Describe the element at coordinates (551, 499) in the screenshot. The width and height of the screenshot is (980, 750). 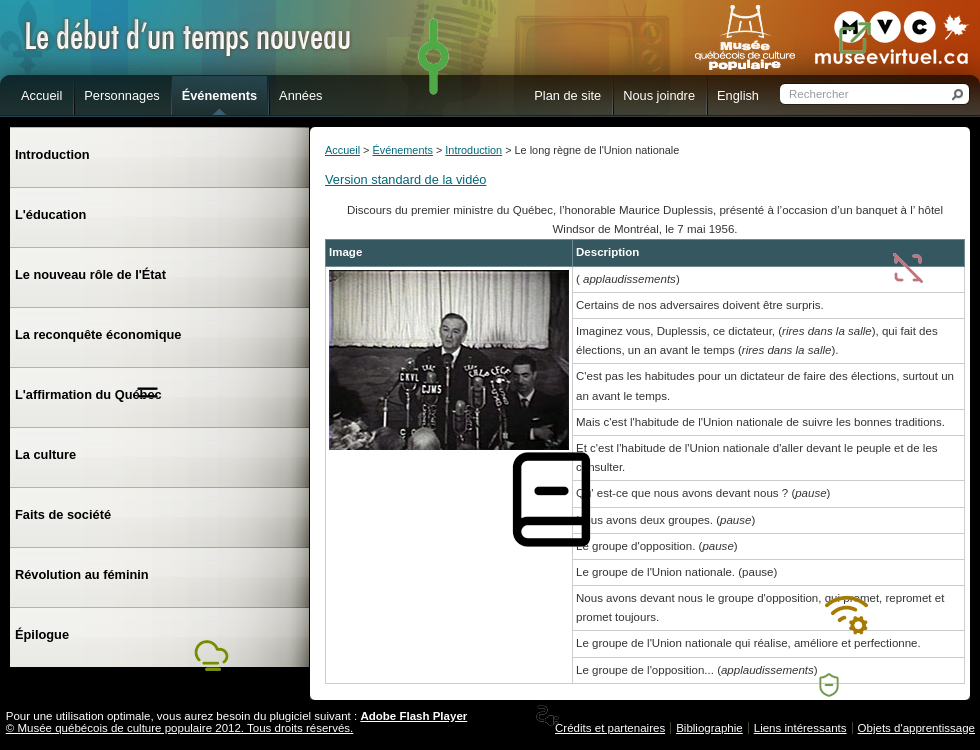
I see `remove a book from your library` at that location.